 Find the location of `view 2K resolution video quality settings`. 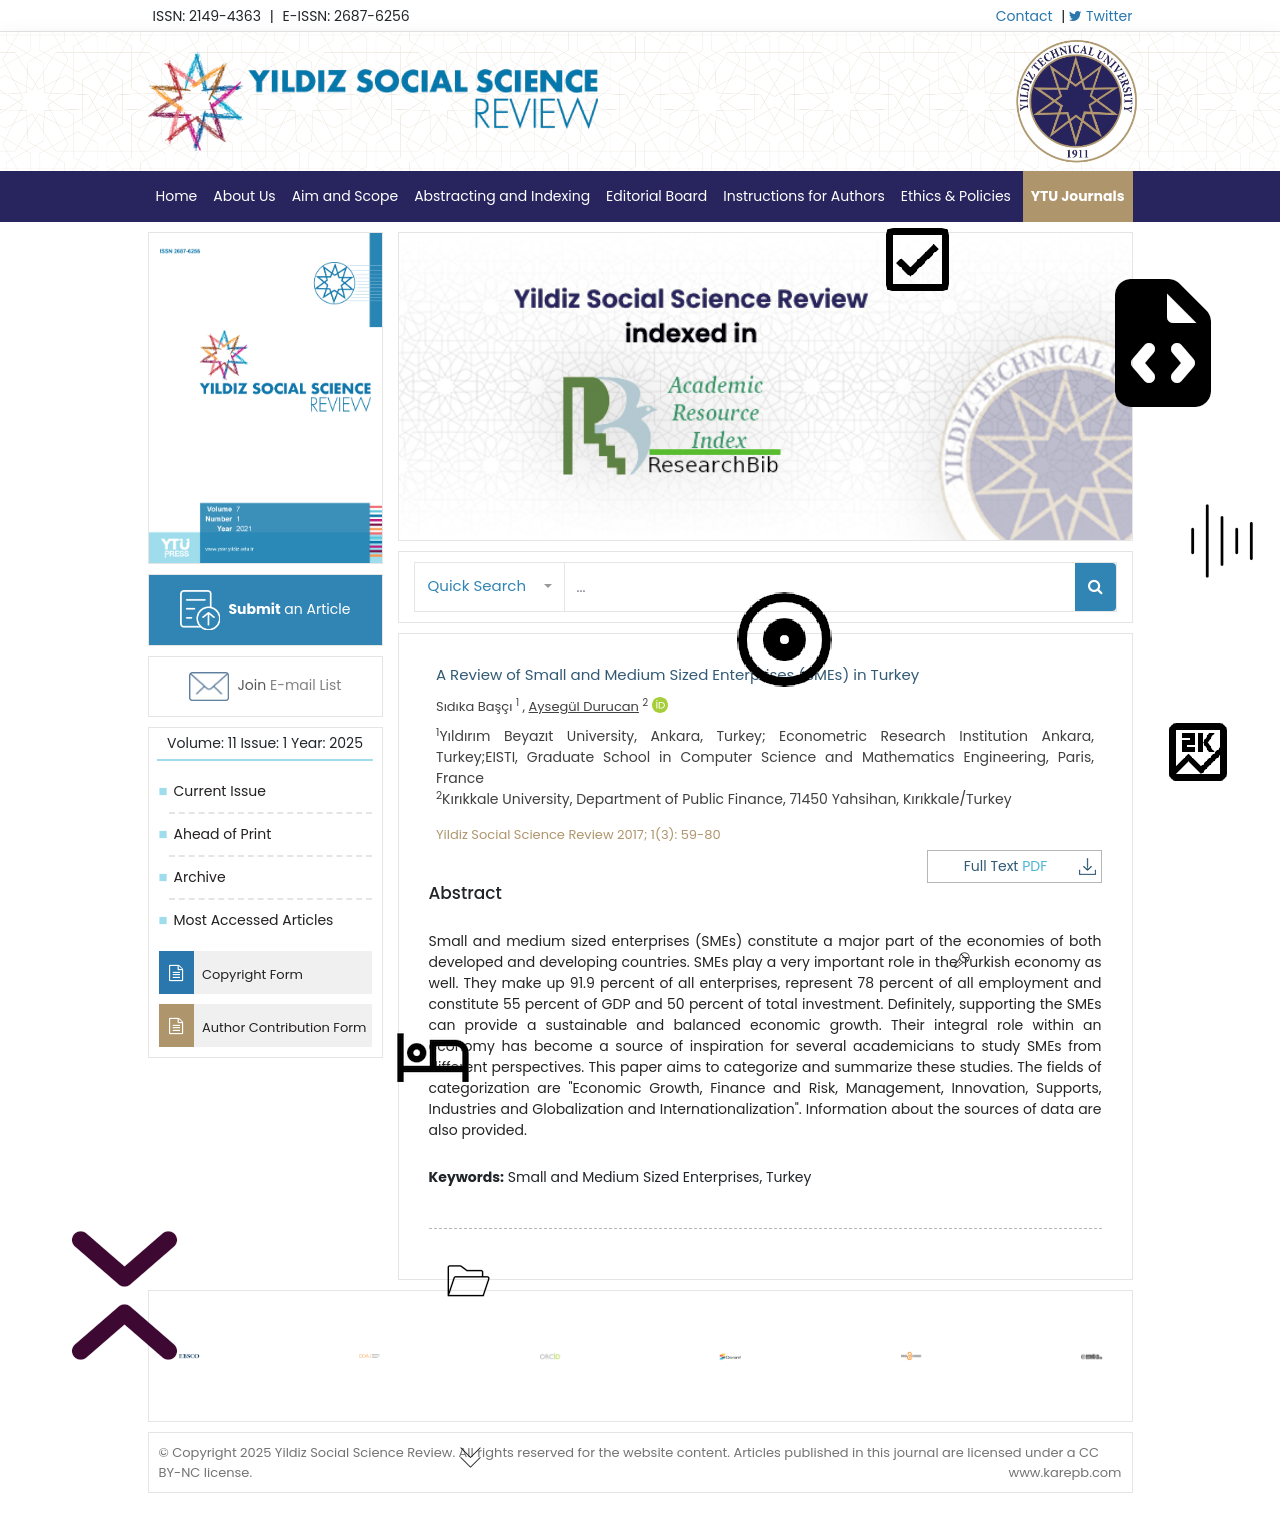

view 2K resolution video quality settings is located at coordinates (1198, 752).